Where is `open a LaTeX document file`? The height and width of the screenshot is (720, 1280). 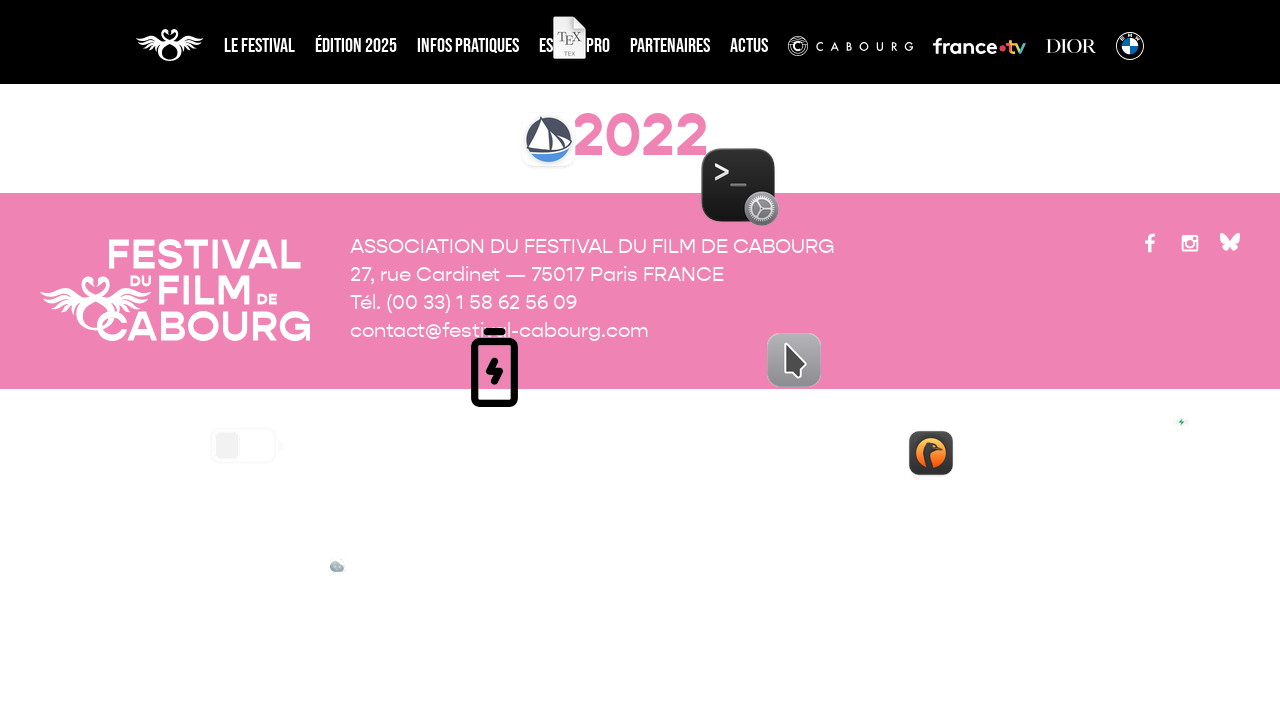
open a LaTeX document file is located at coordinates (569, 38).